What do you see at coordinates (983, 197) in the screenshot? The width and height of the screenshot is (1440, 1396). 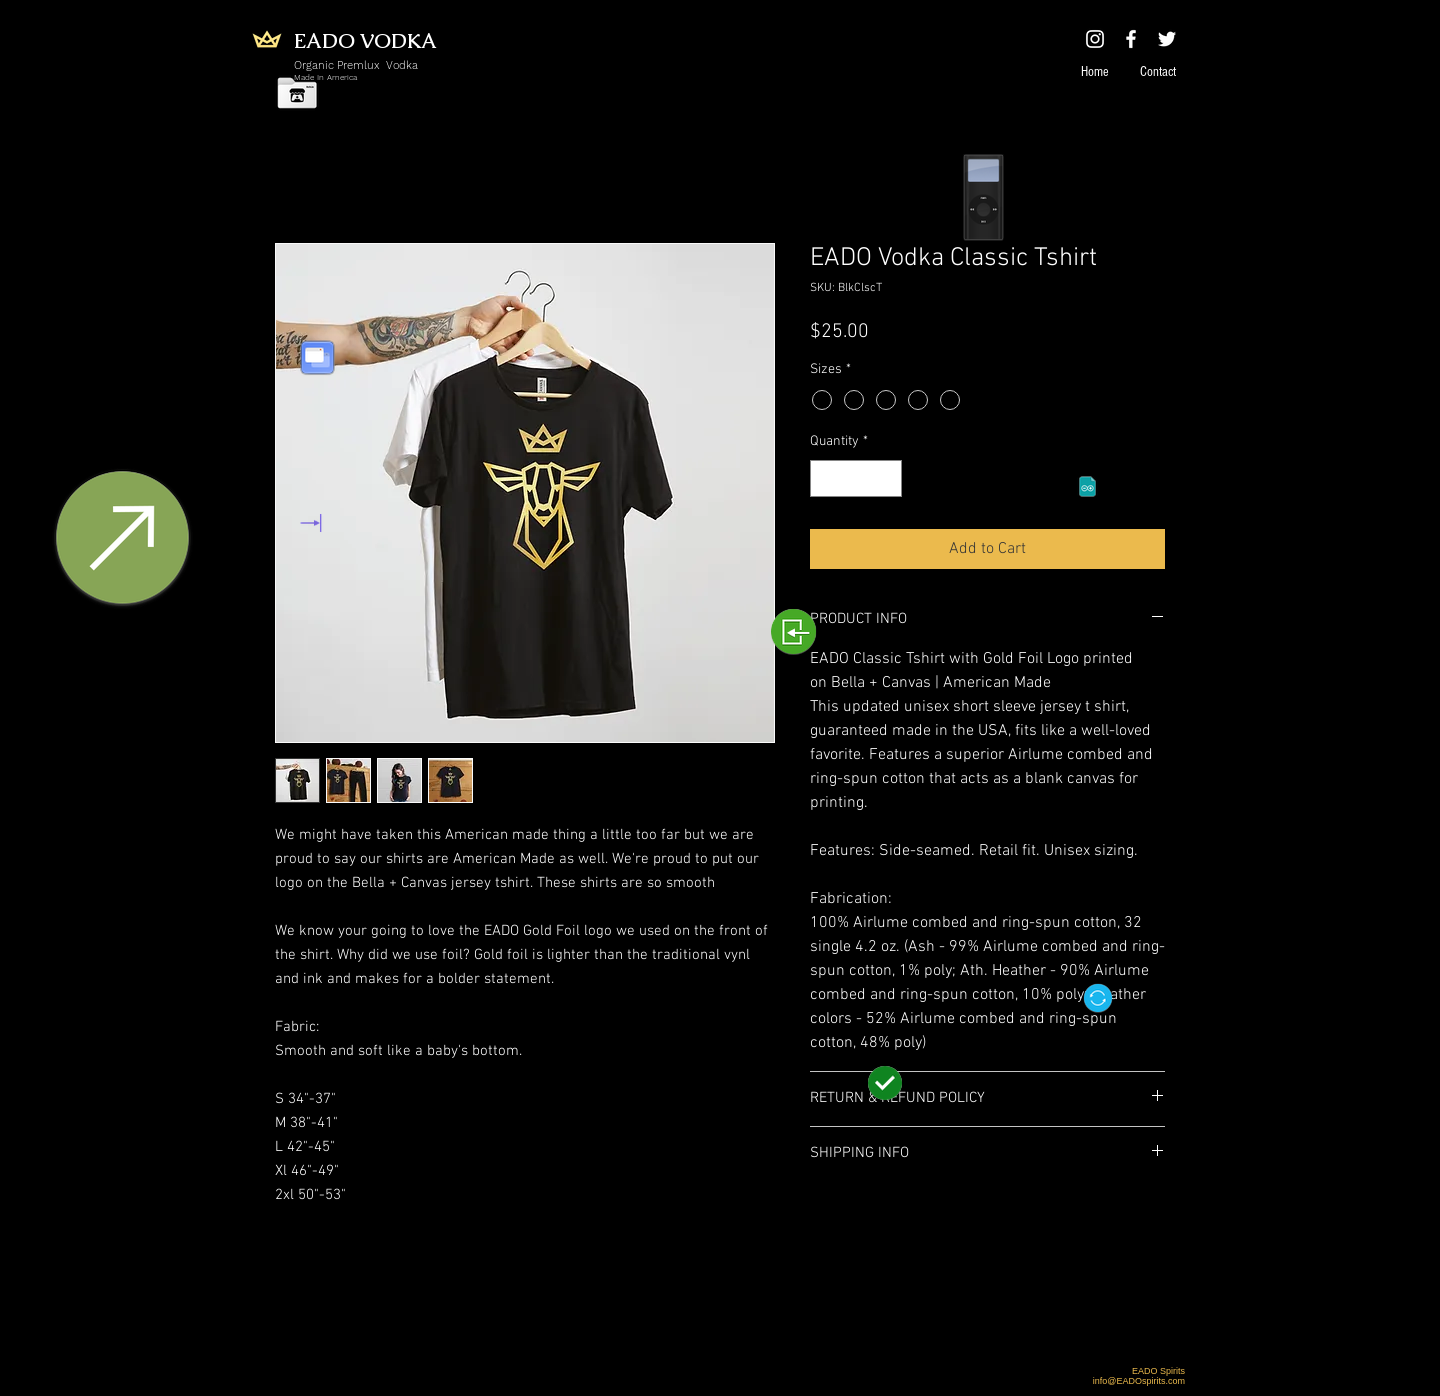 I see `iPod nano device connected` at bounding box center [983, 197].